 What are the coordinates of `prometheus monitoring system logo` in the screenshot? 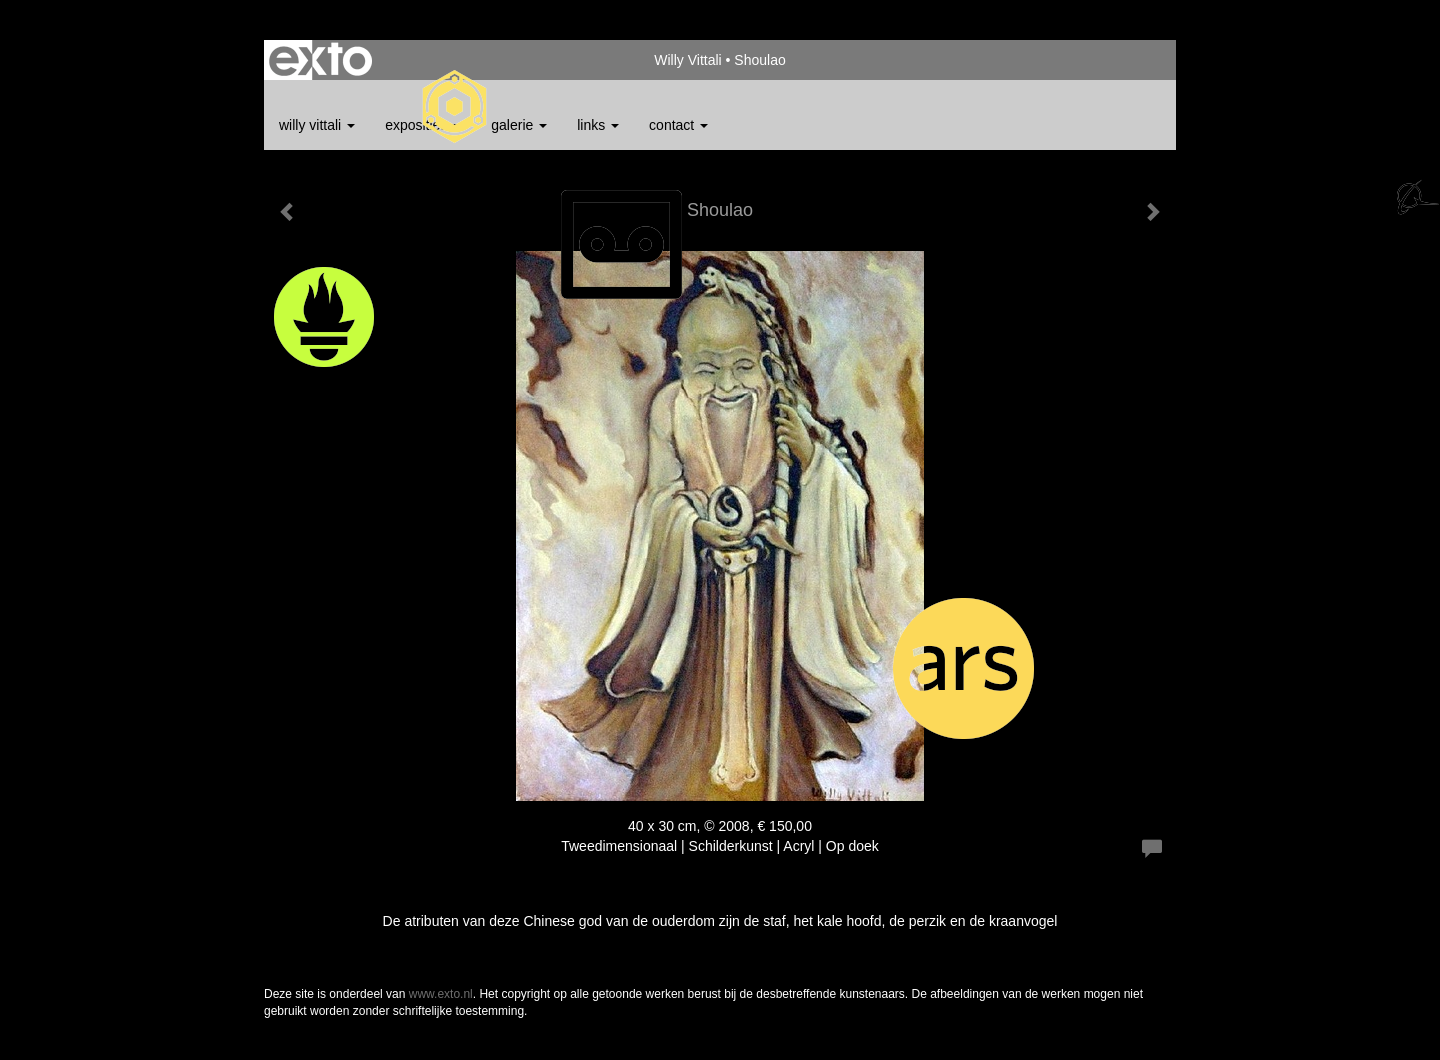 It's located at (324, 317).